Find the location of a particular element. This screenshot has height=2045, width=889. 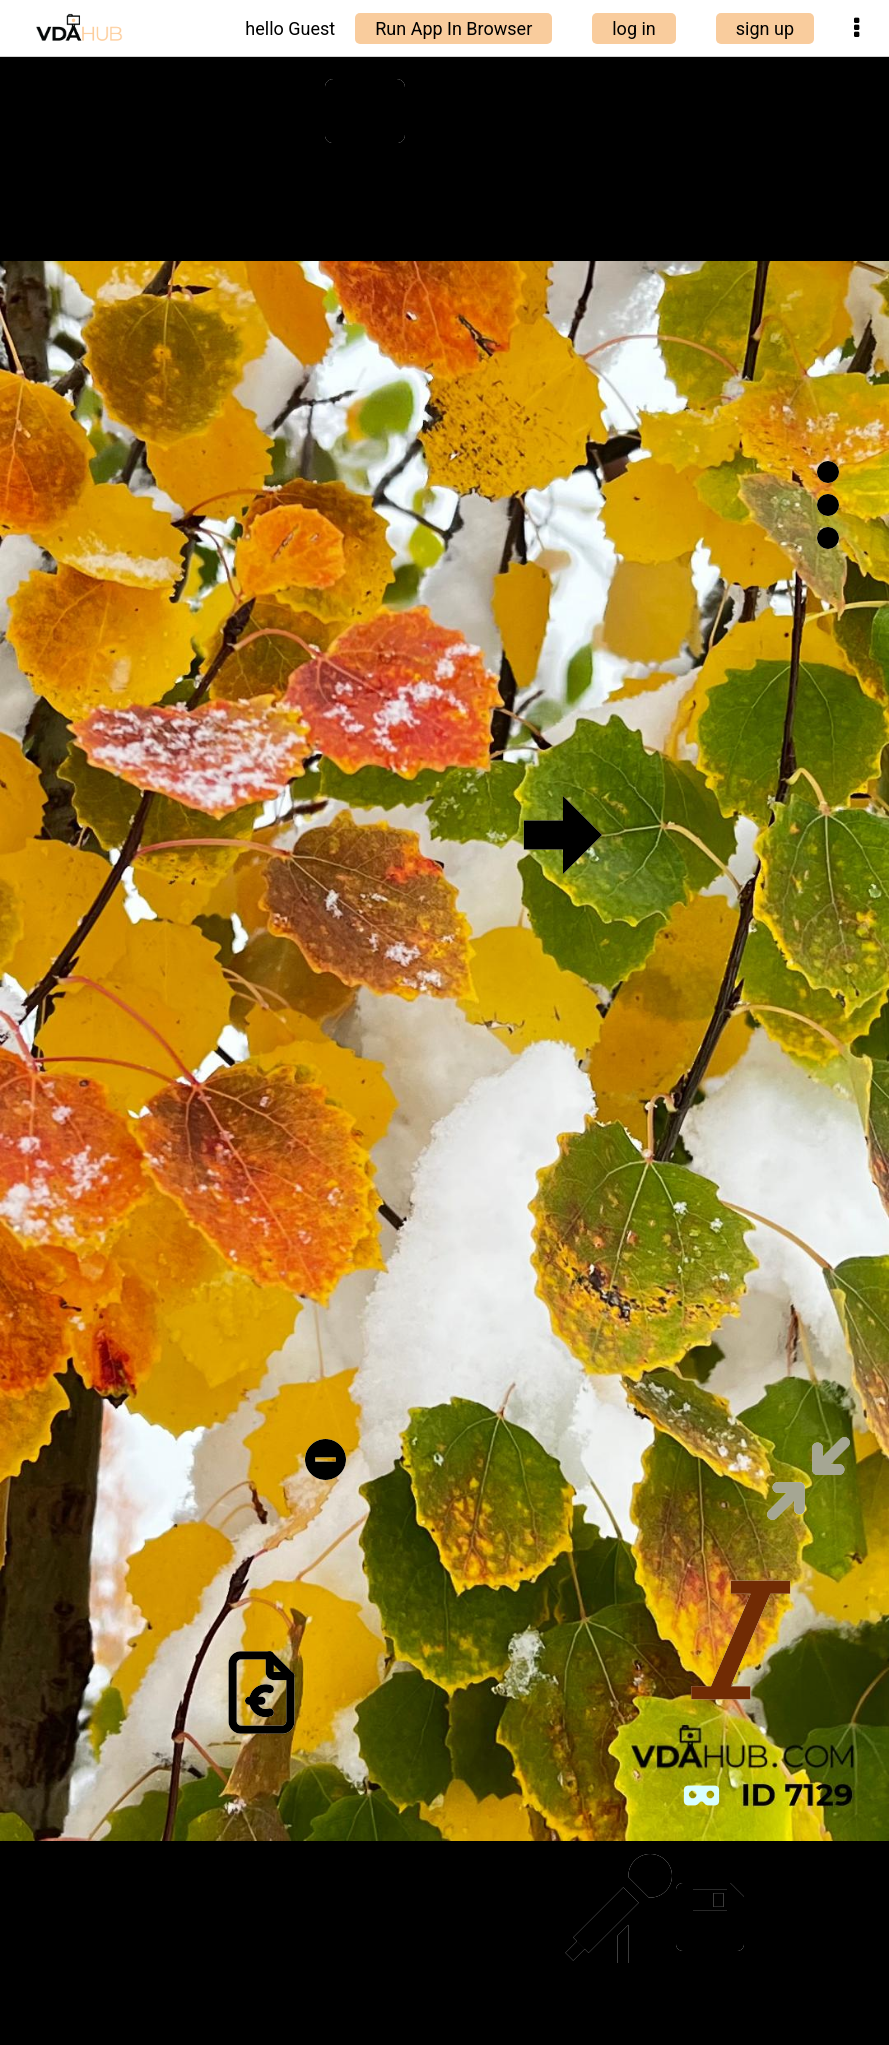

save current file or document is located at coordinates (710, 1917).